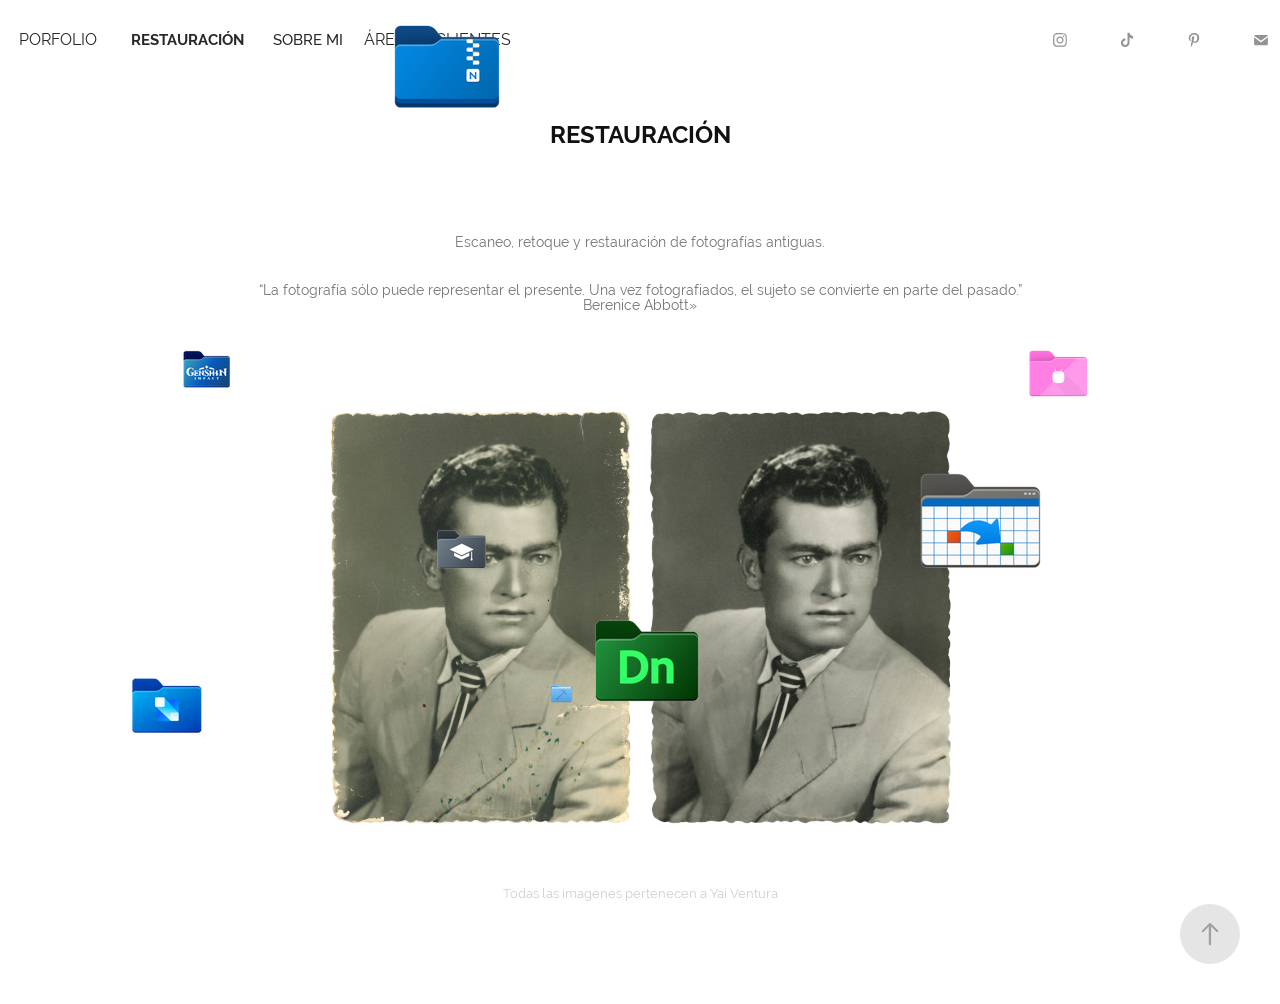 The width and height of the screenshot is (1280, 1004). Describe the element at coordinates (1058, 375) in the screenshot. I see `open android marshmallow system folder` at that location.